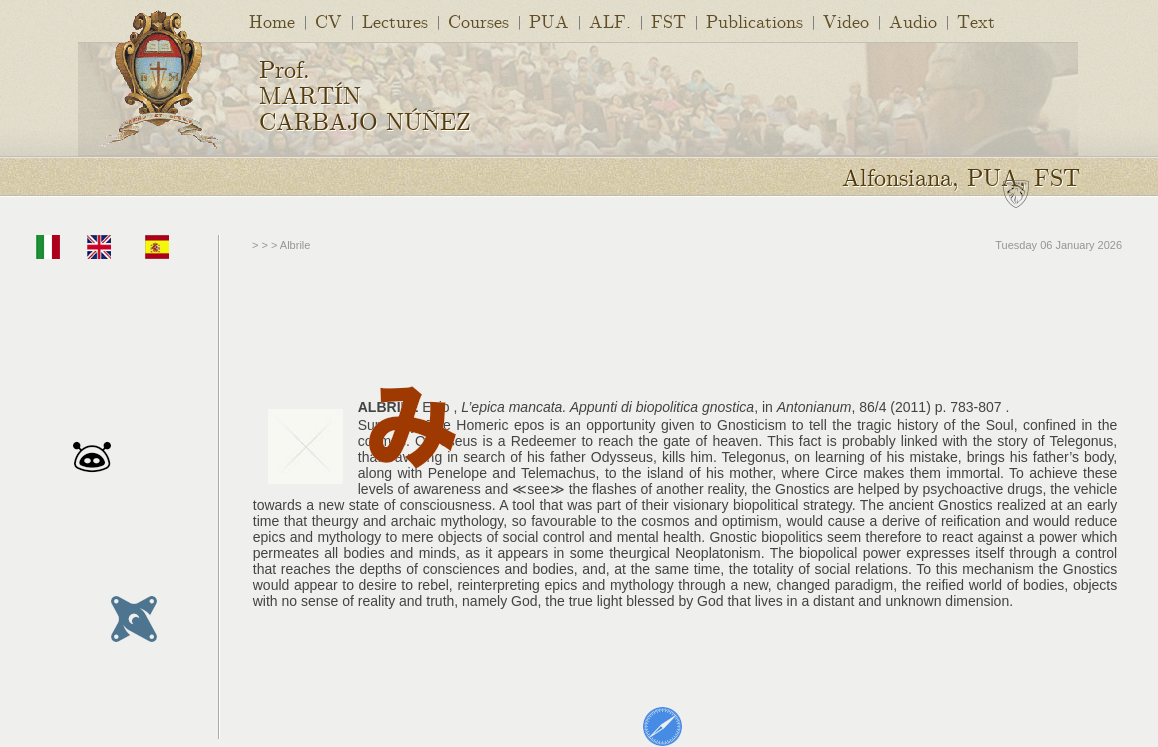 The width and height of the screenshot is (1158, 747). I want to click on open the Mihon manga reader app, so click(412, 427).